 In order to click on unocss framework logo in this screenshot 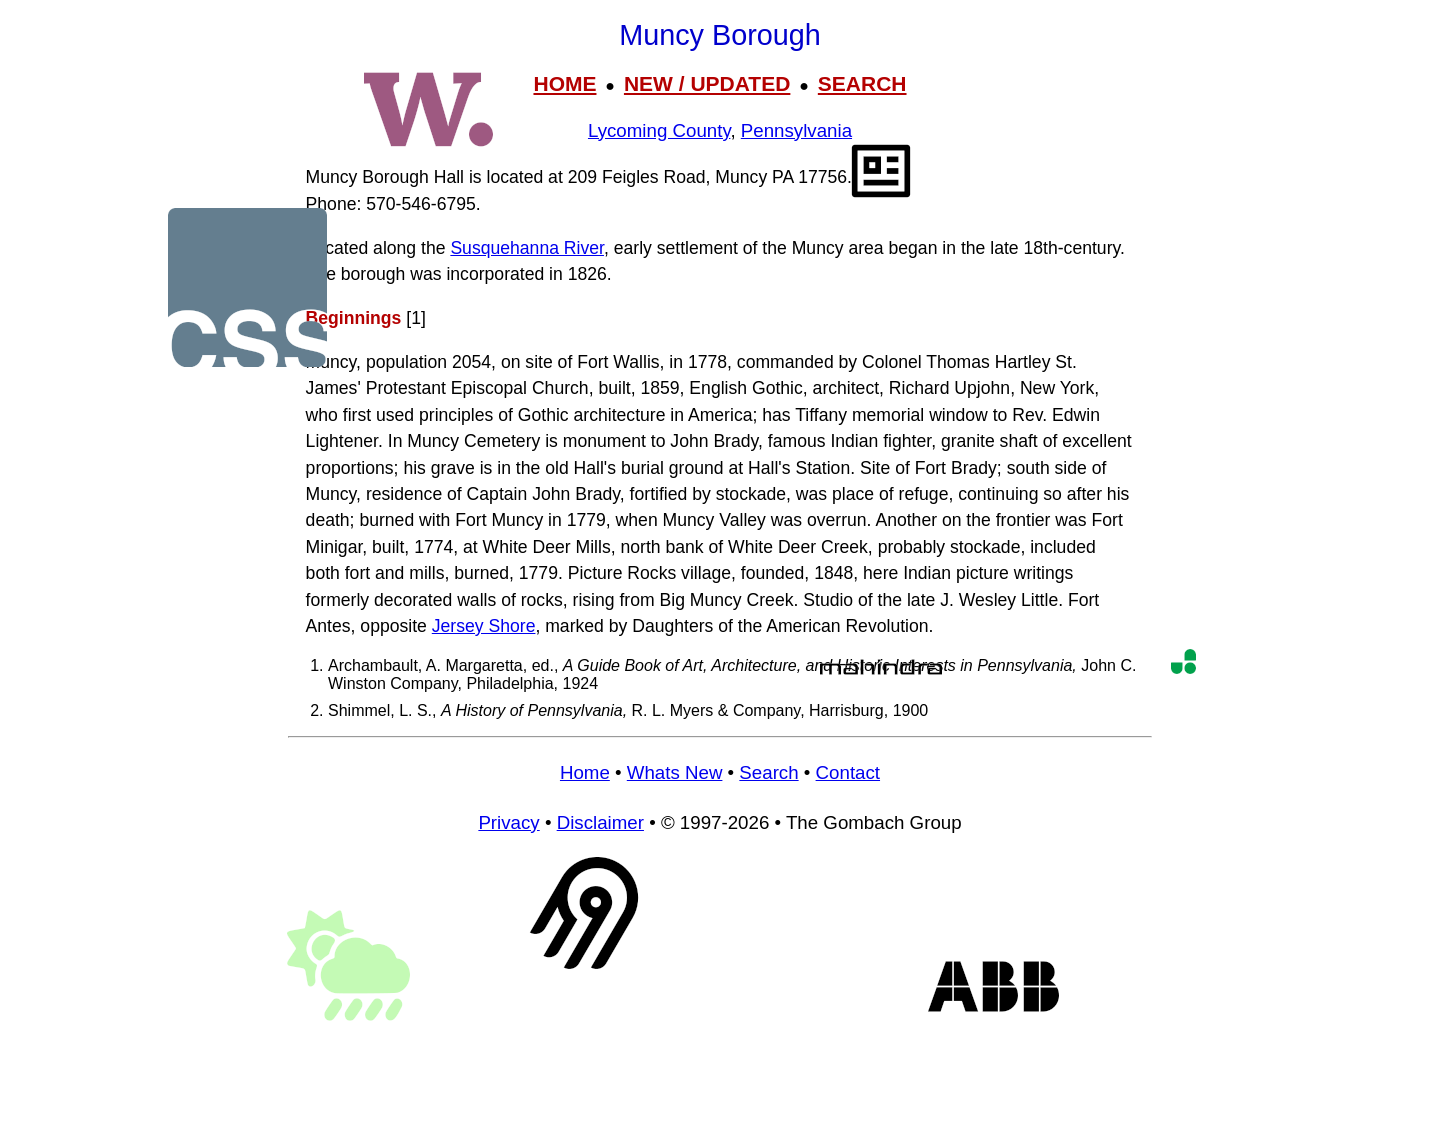, I will do `click(1183, 661)`.